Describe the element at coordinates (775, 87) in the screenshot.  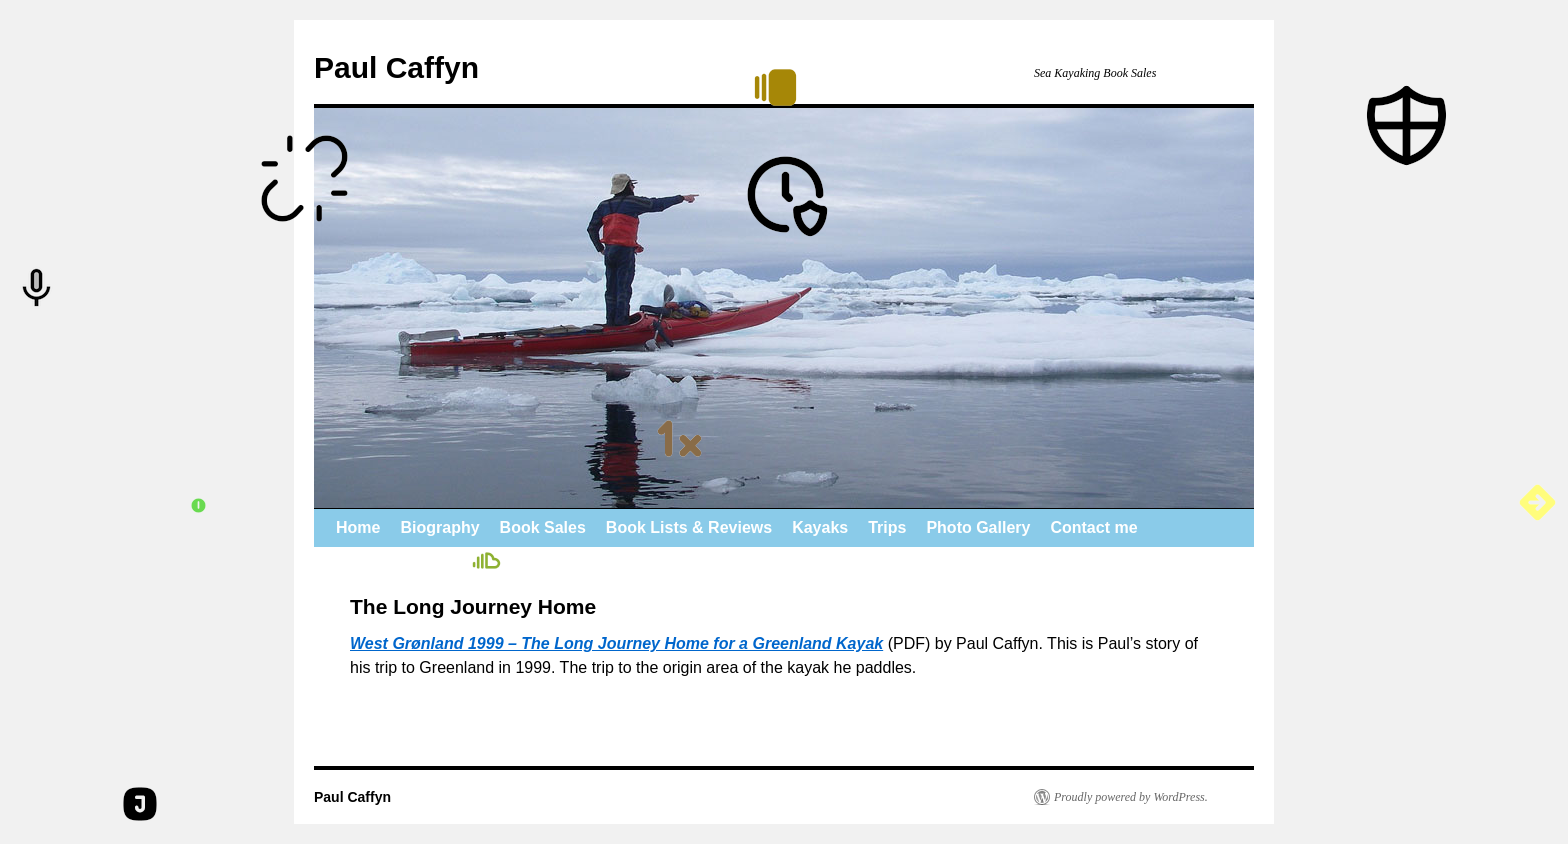
I see `view version history` at that location.